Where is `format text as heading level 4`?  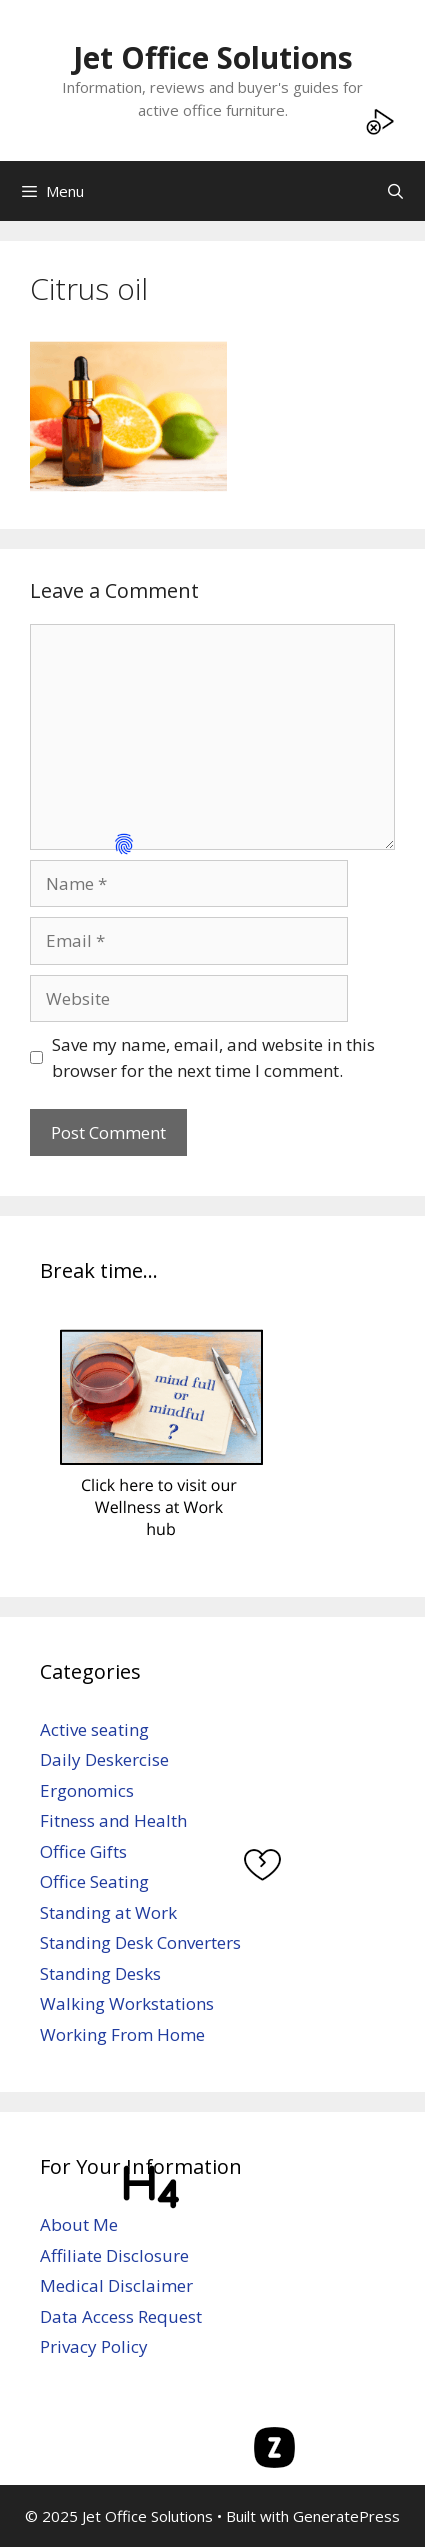
format text as heading level 4 is located at coordinates (148, 2186).